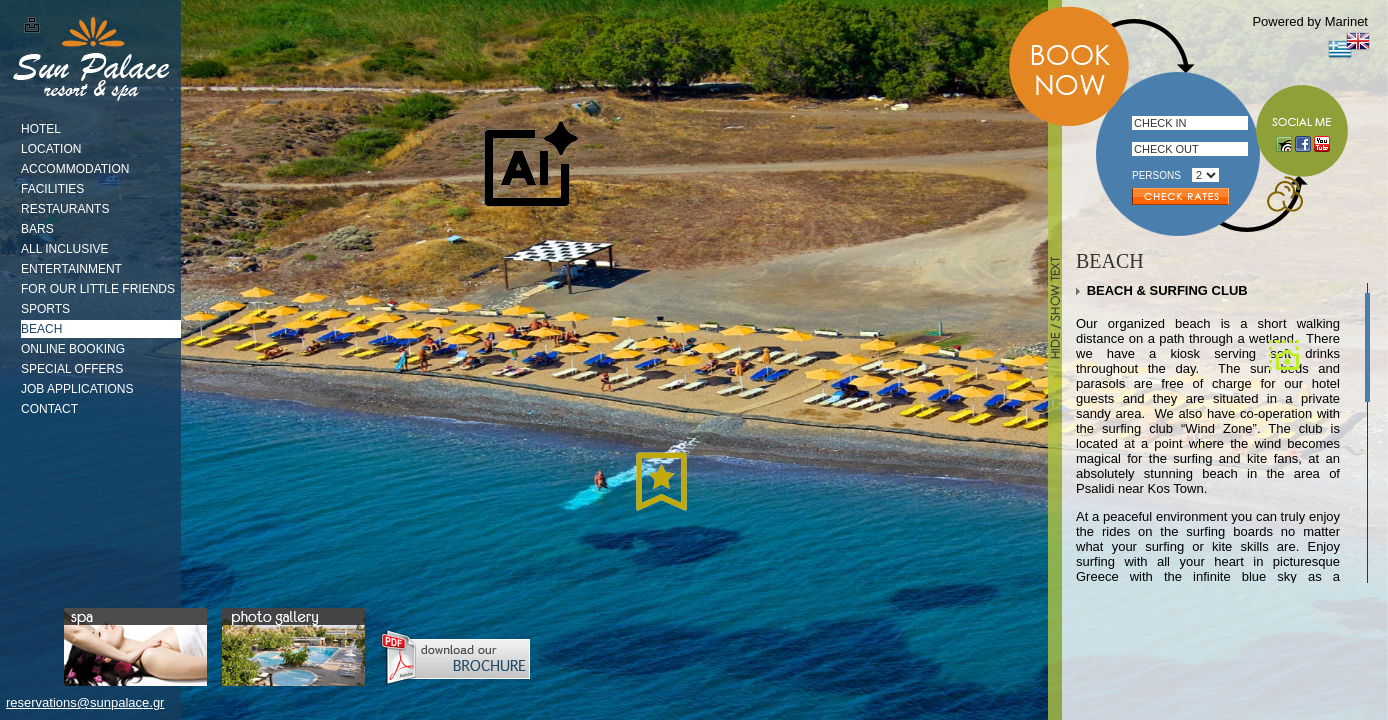 The width and height of the screenshot is (1388, 720). Describe the element at coordinates (32, 25) in the screenshot. I see `unsplash logo - access free stock photos` at that location.